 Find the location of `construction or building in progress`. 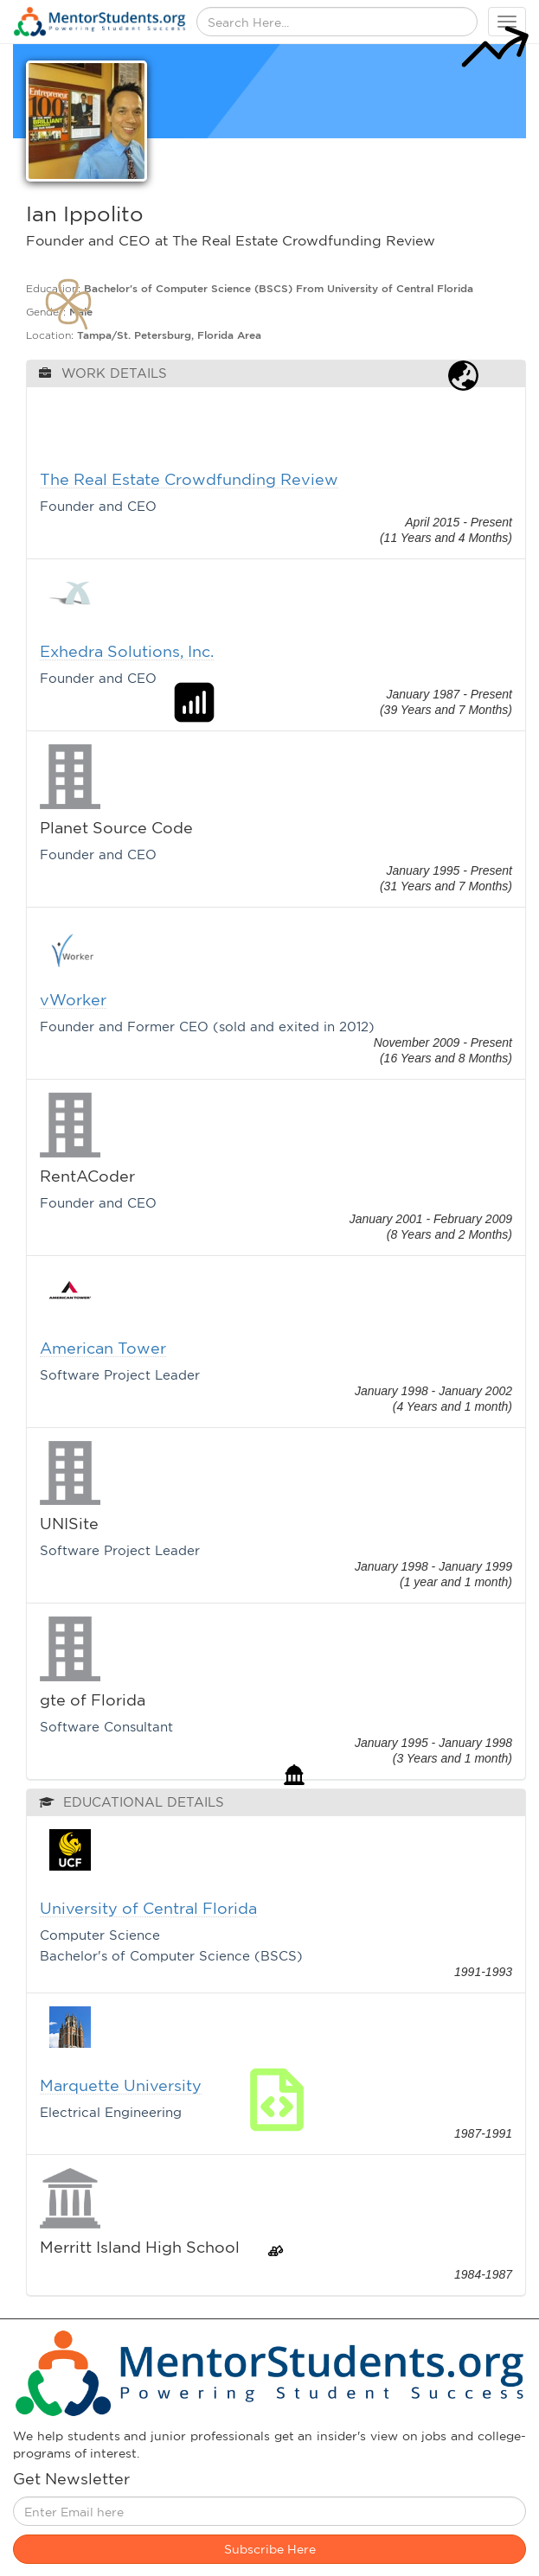

construction or building in progress is located at coordinates (275, 2250).